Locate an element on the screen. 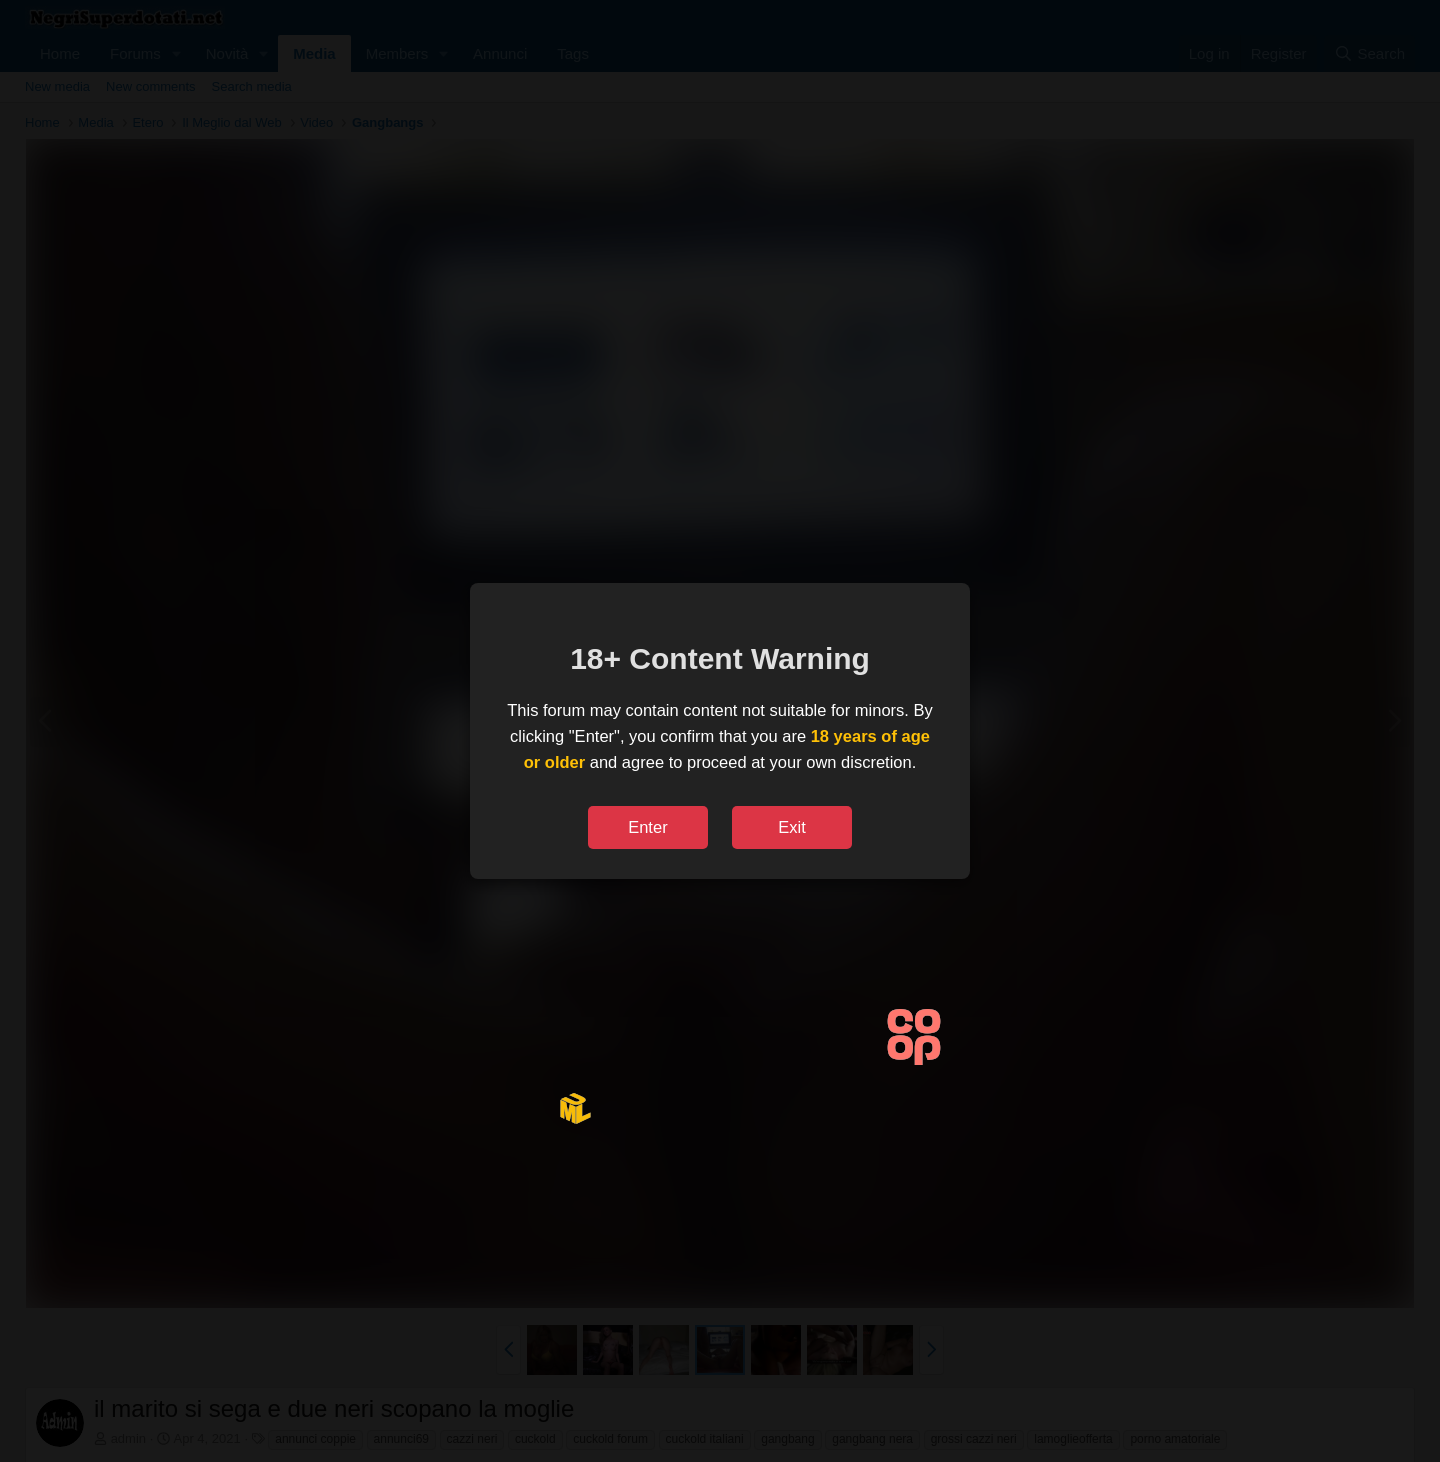  indicates UML (Unified Modeling Language) diagram support is located at coordinates (575, 1108).